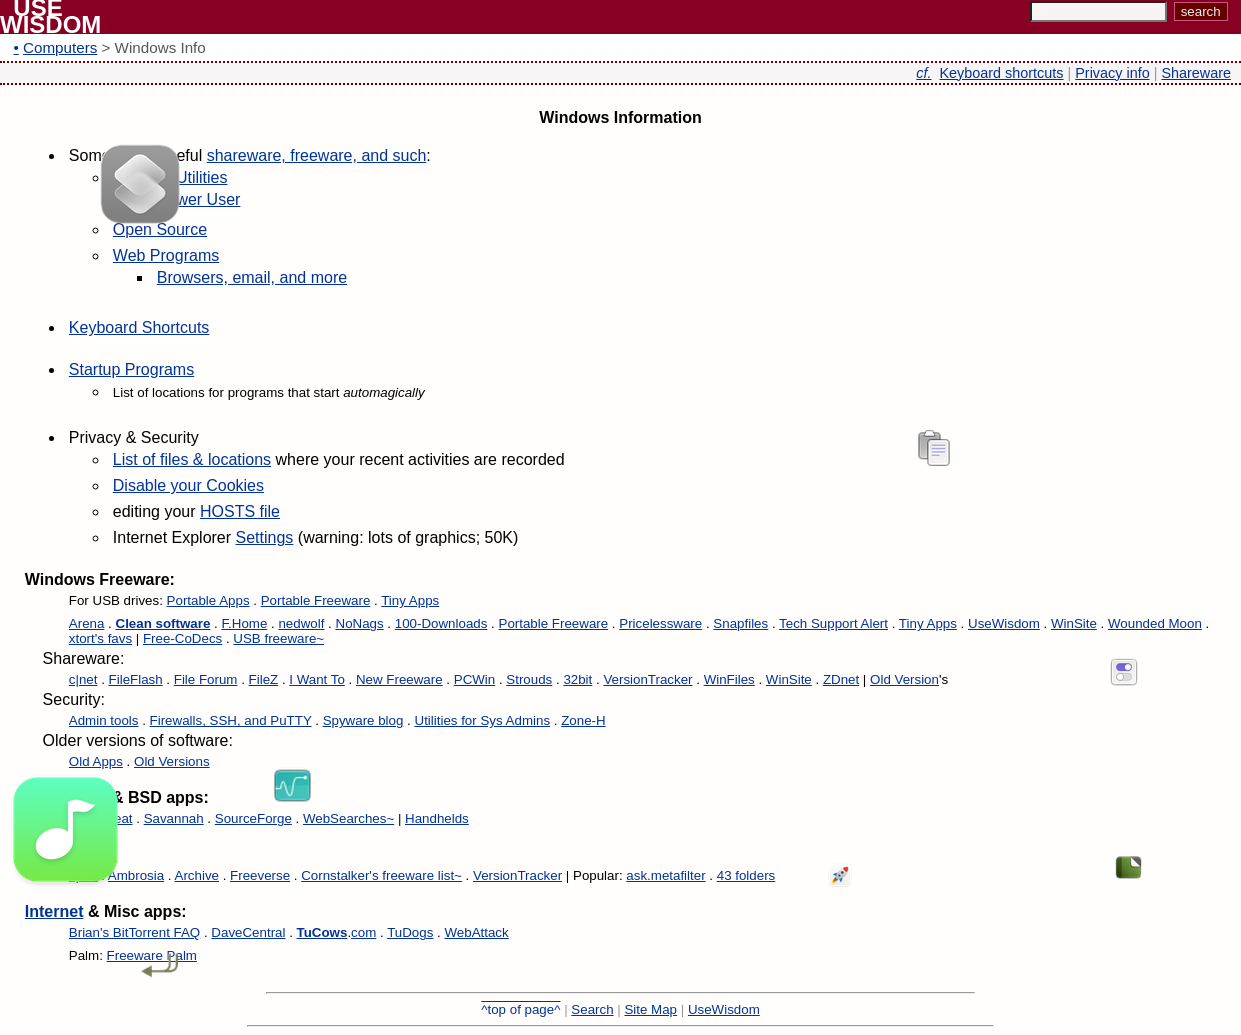 Image resolution: width=1241 pixels, height=1035 pixels. Describe the element at coordinates (292, 785) in the screenshot. I see `open system resource usage monitor` at that location.